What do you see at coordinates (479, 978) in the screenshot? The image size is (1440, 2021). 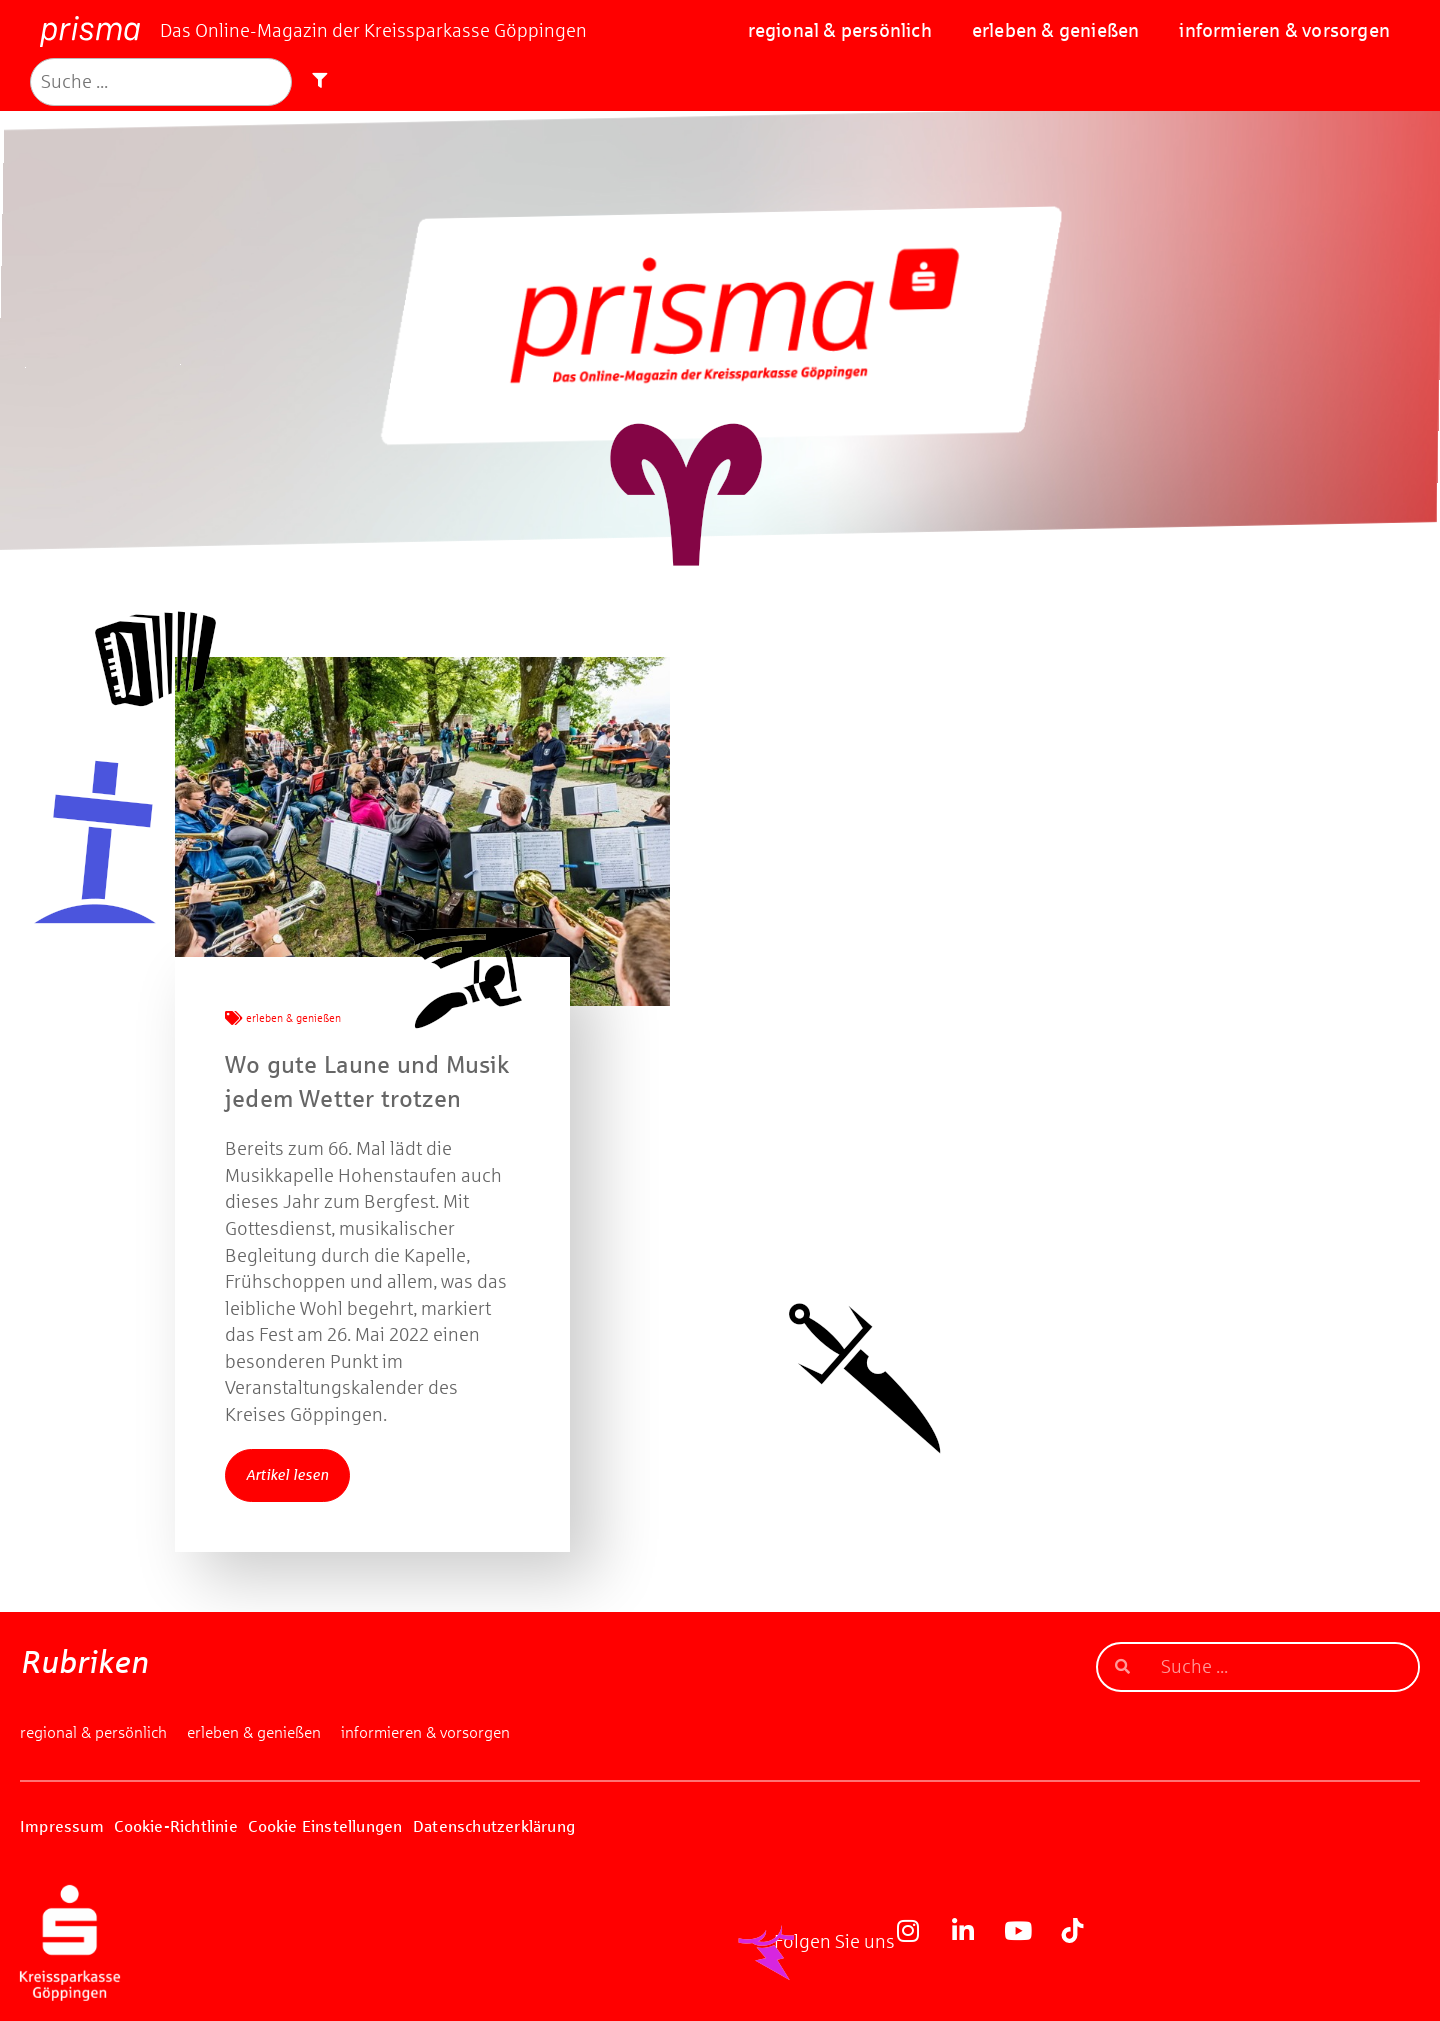 I see `access hang gliding or aerial sports activities` at bounding box center [479, 978].